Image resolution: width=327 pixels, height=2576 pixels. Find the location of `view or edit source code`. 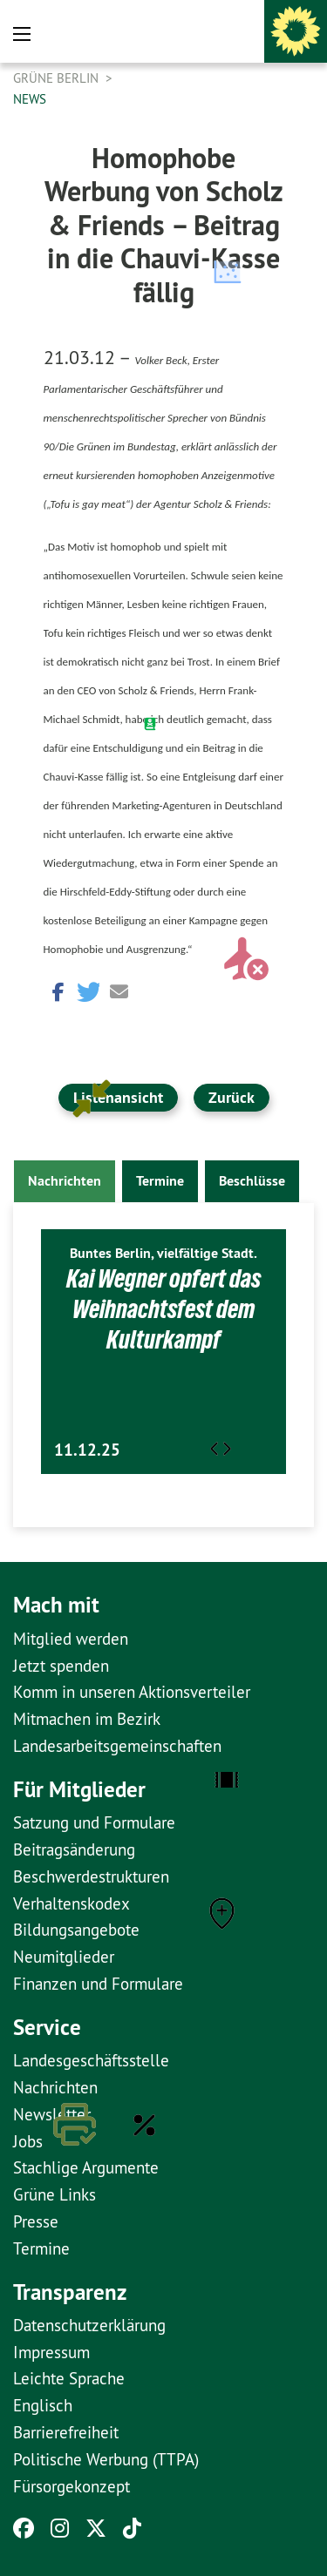

view or edit source code is located at coordinates (221, 1449).